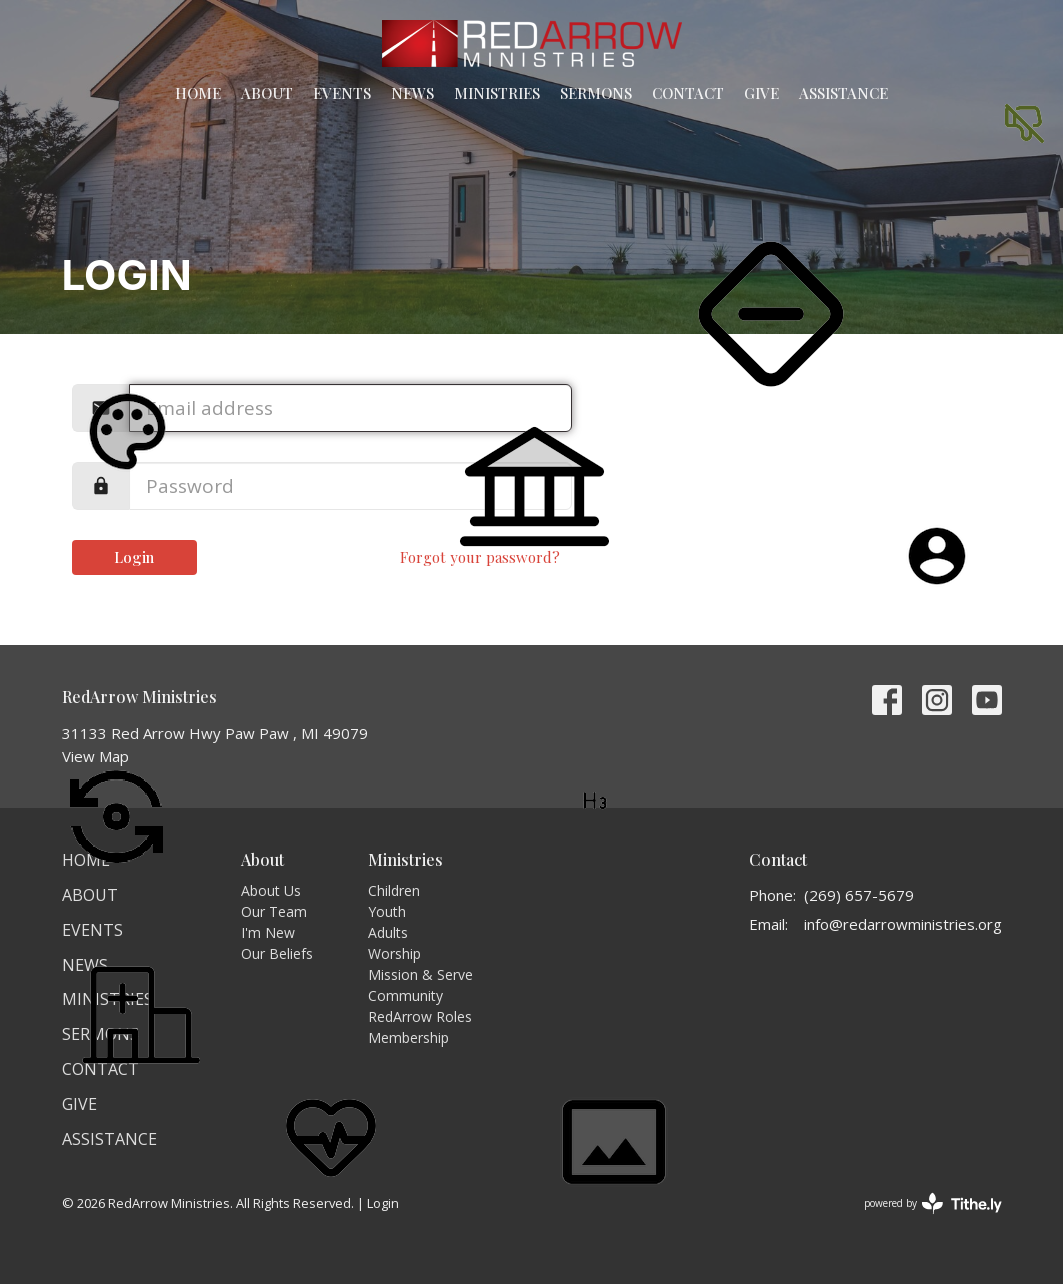  I want to click on dislike feature is disabled or unavailable, so click(1024, 123).